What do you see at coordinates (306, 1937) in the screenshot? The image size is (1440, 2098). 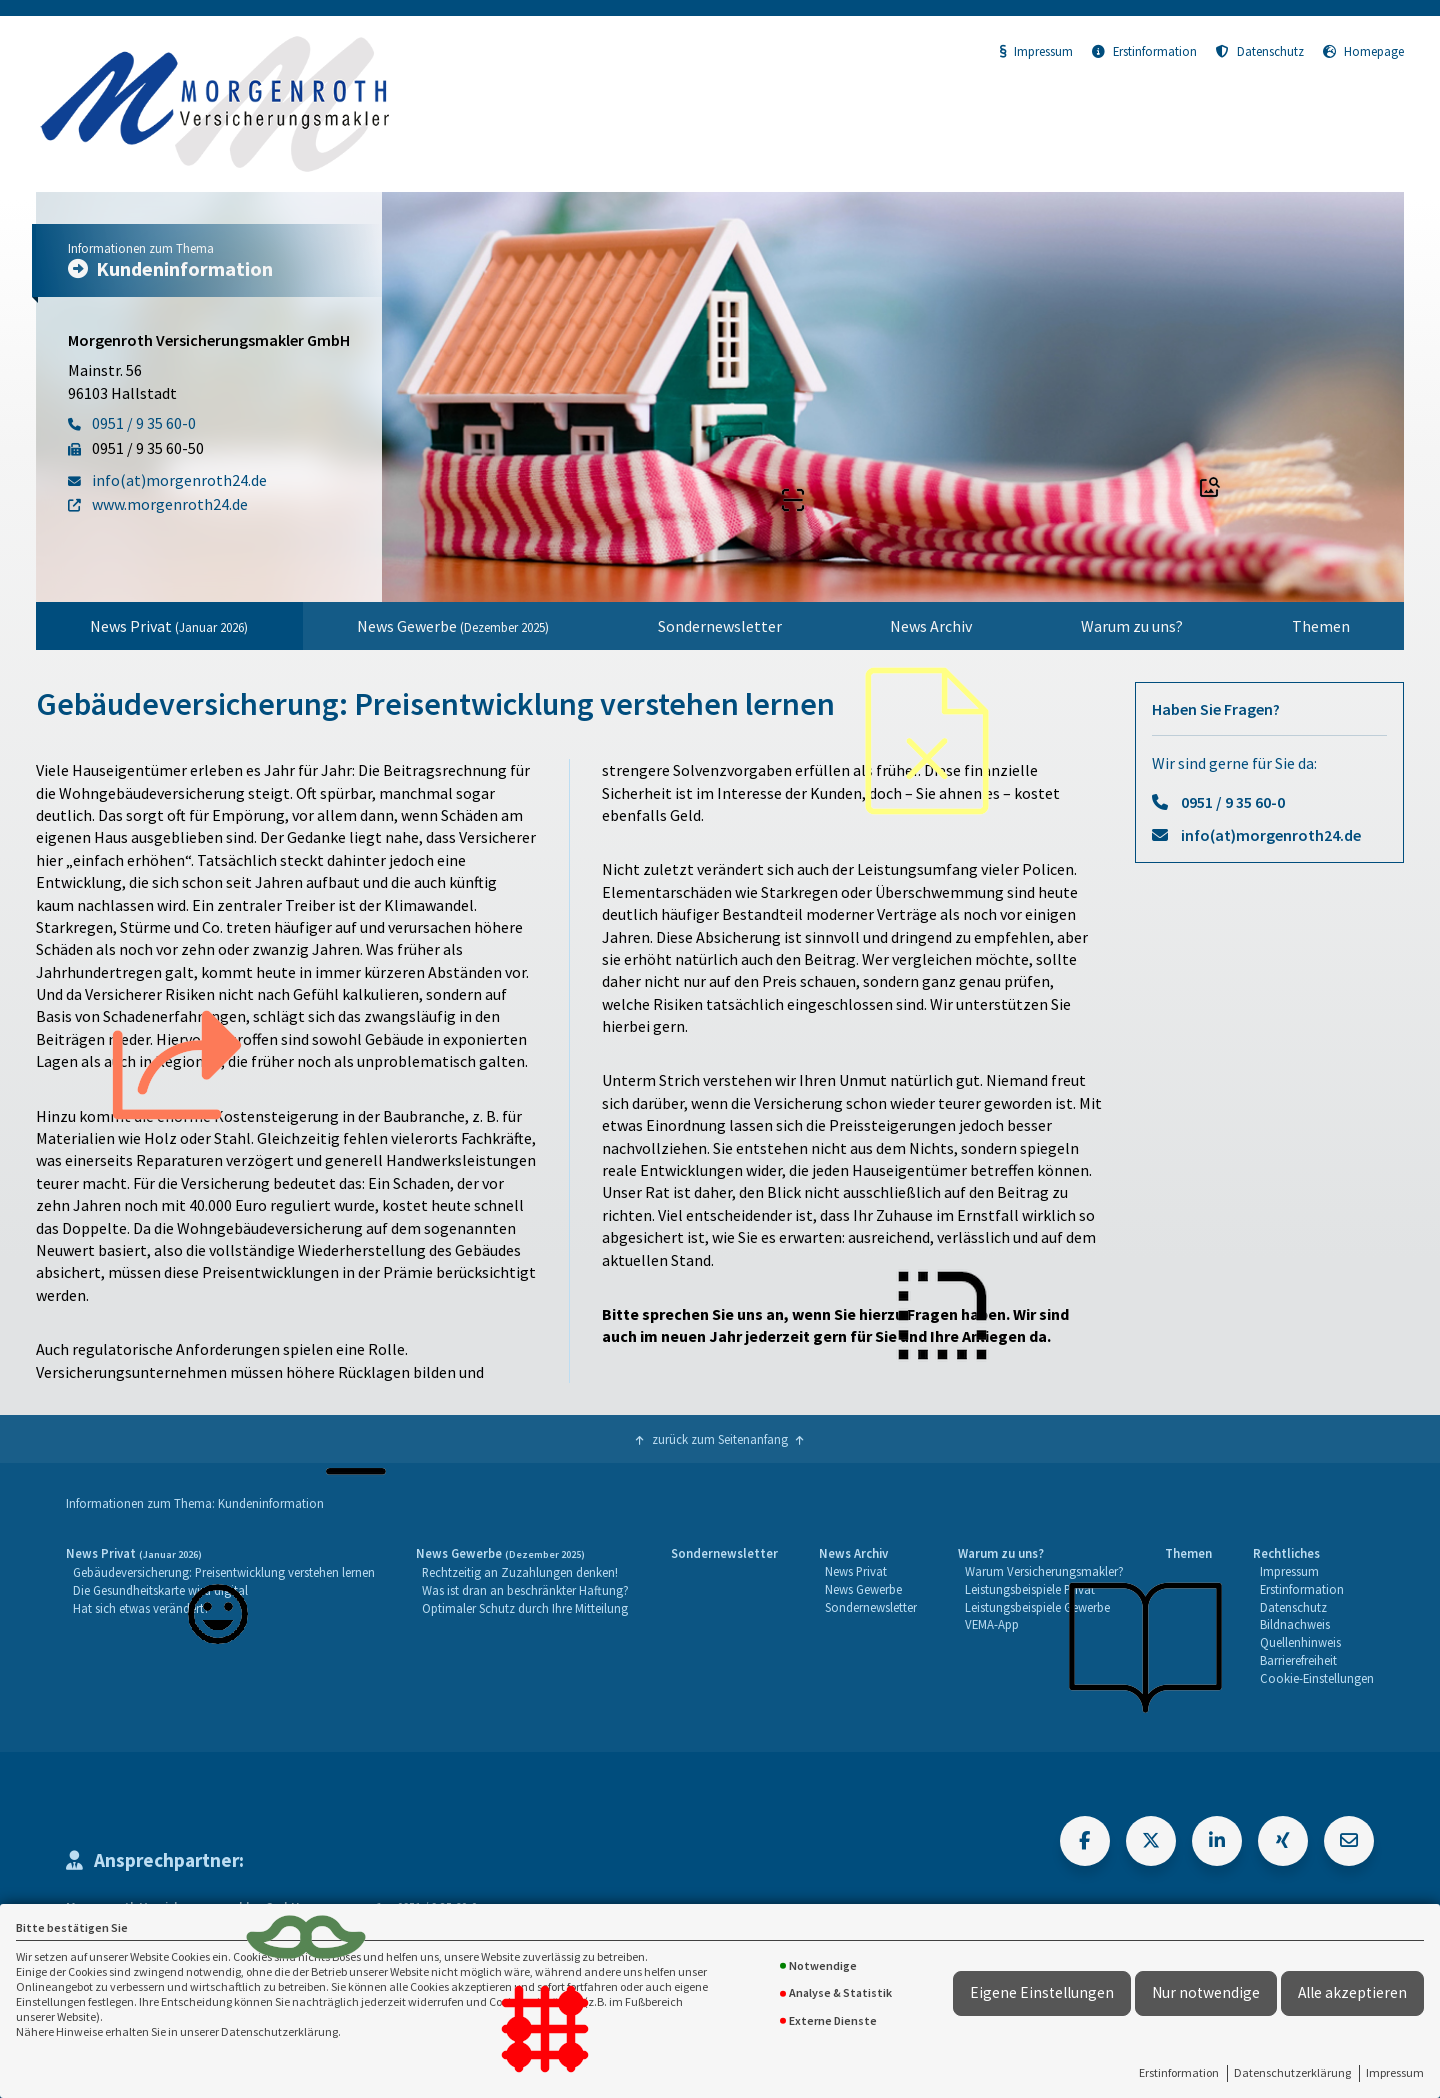 I see `apply a moustache filter or effect` at bounding box center [306, 1937].